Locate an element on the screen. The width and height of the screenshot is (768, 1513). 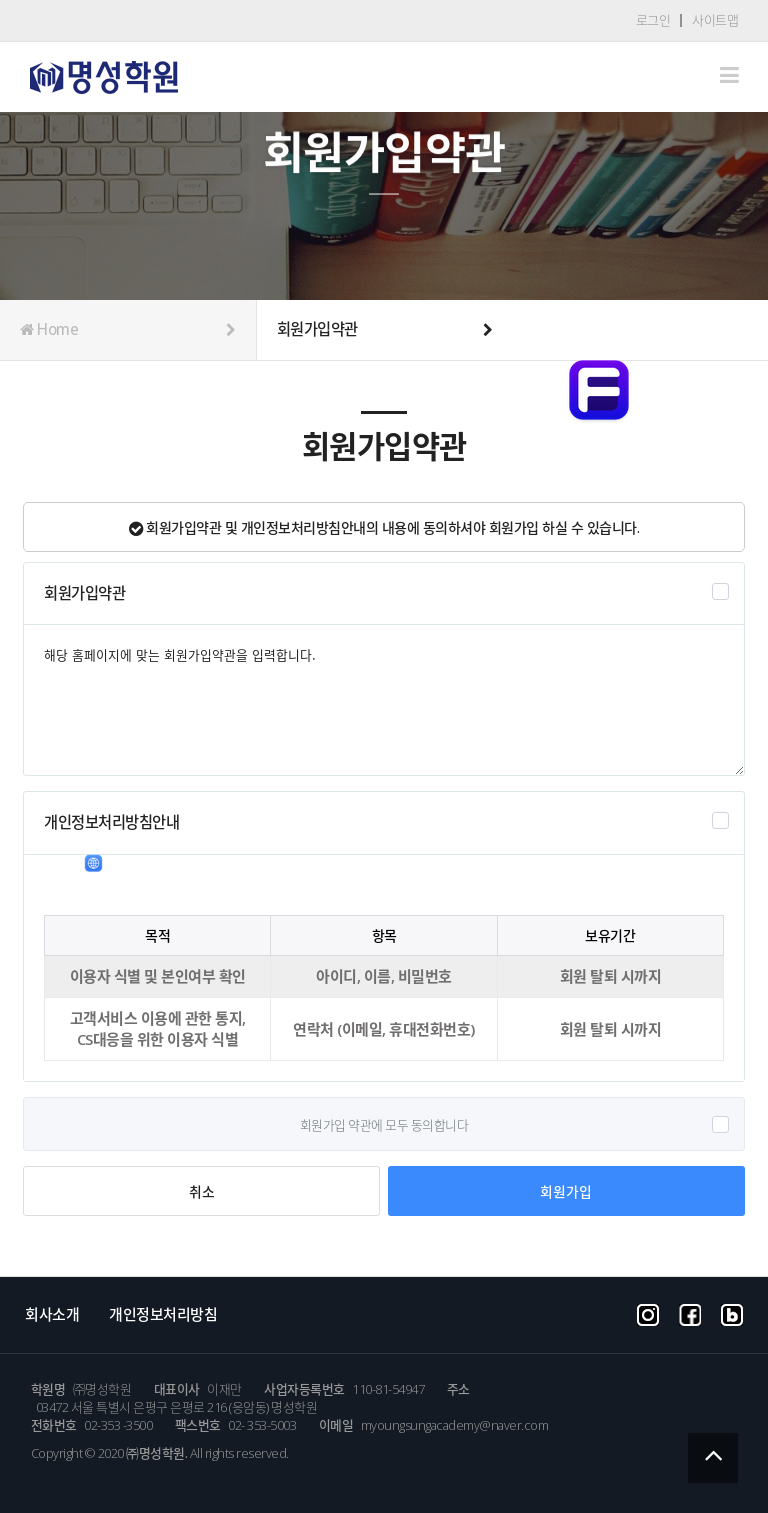
open language & region settings is located at coordinates (93, 863).